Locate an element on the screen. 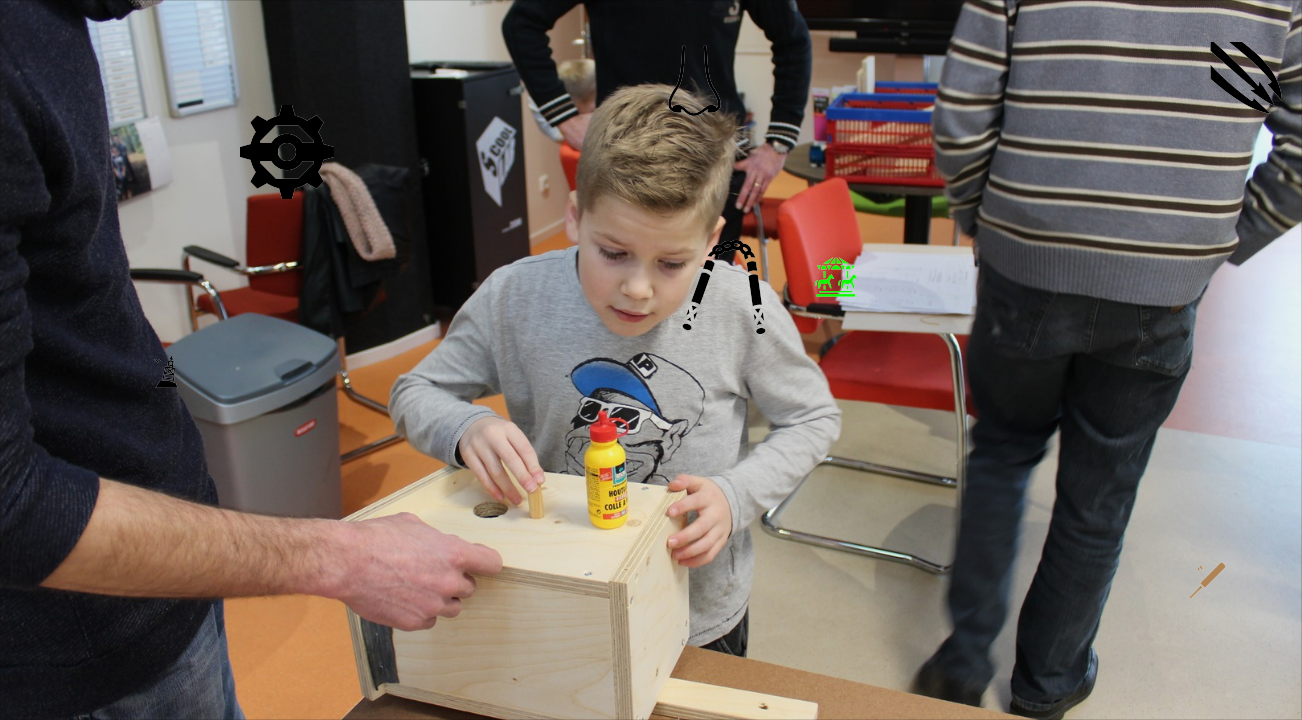  fishing equipment or tackle inventory is located at coordinates (1245, 77).